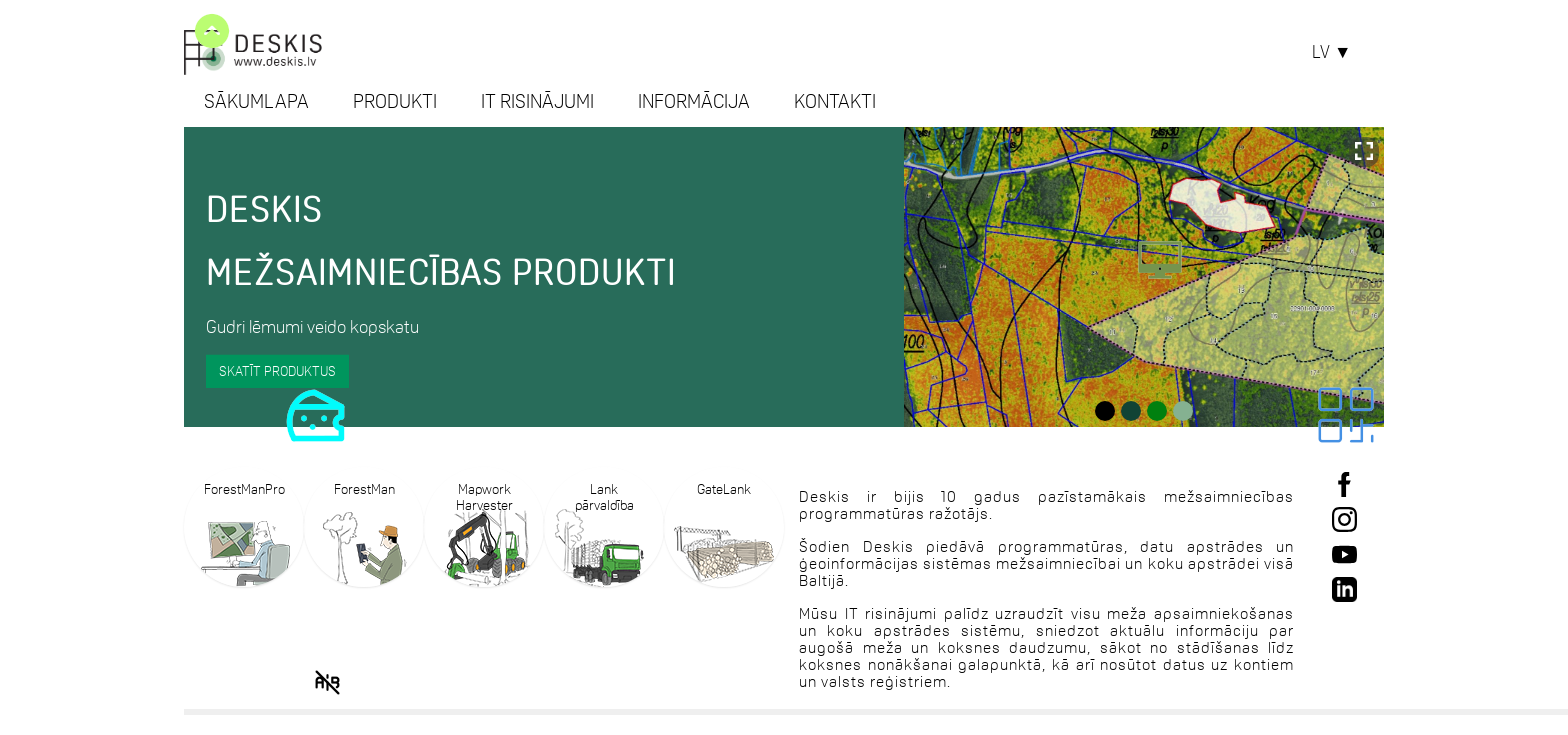  What do you see at coordinates (315, 415) in the screenshot?
I see `browse dairy or cheese products` at bounding box center [315, 415].